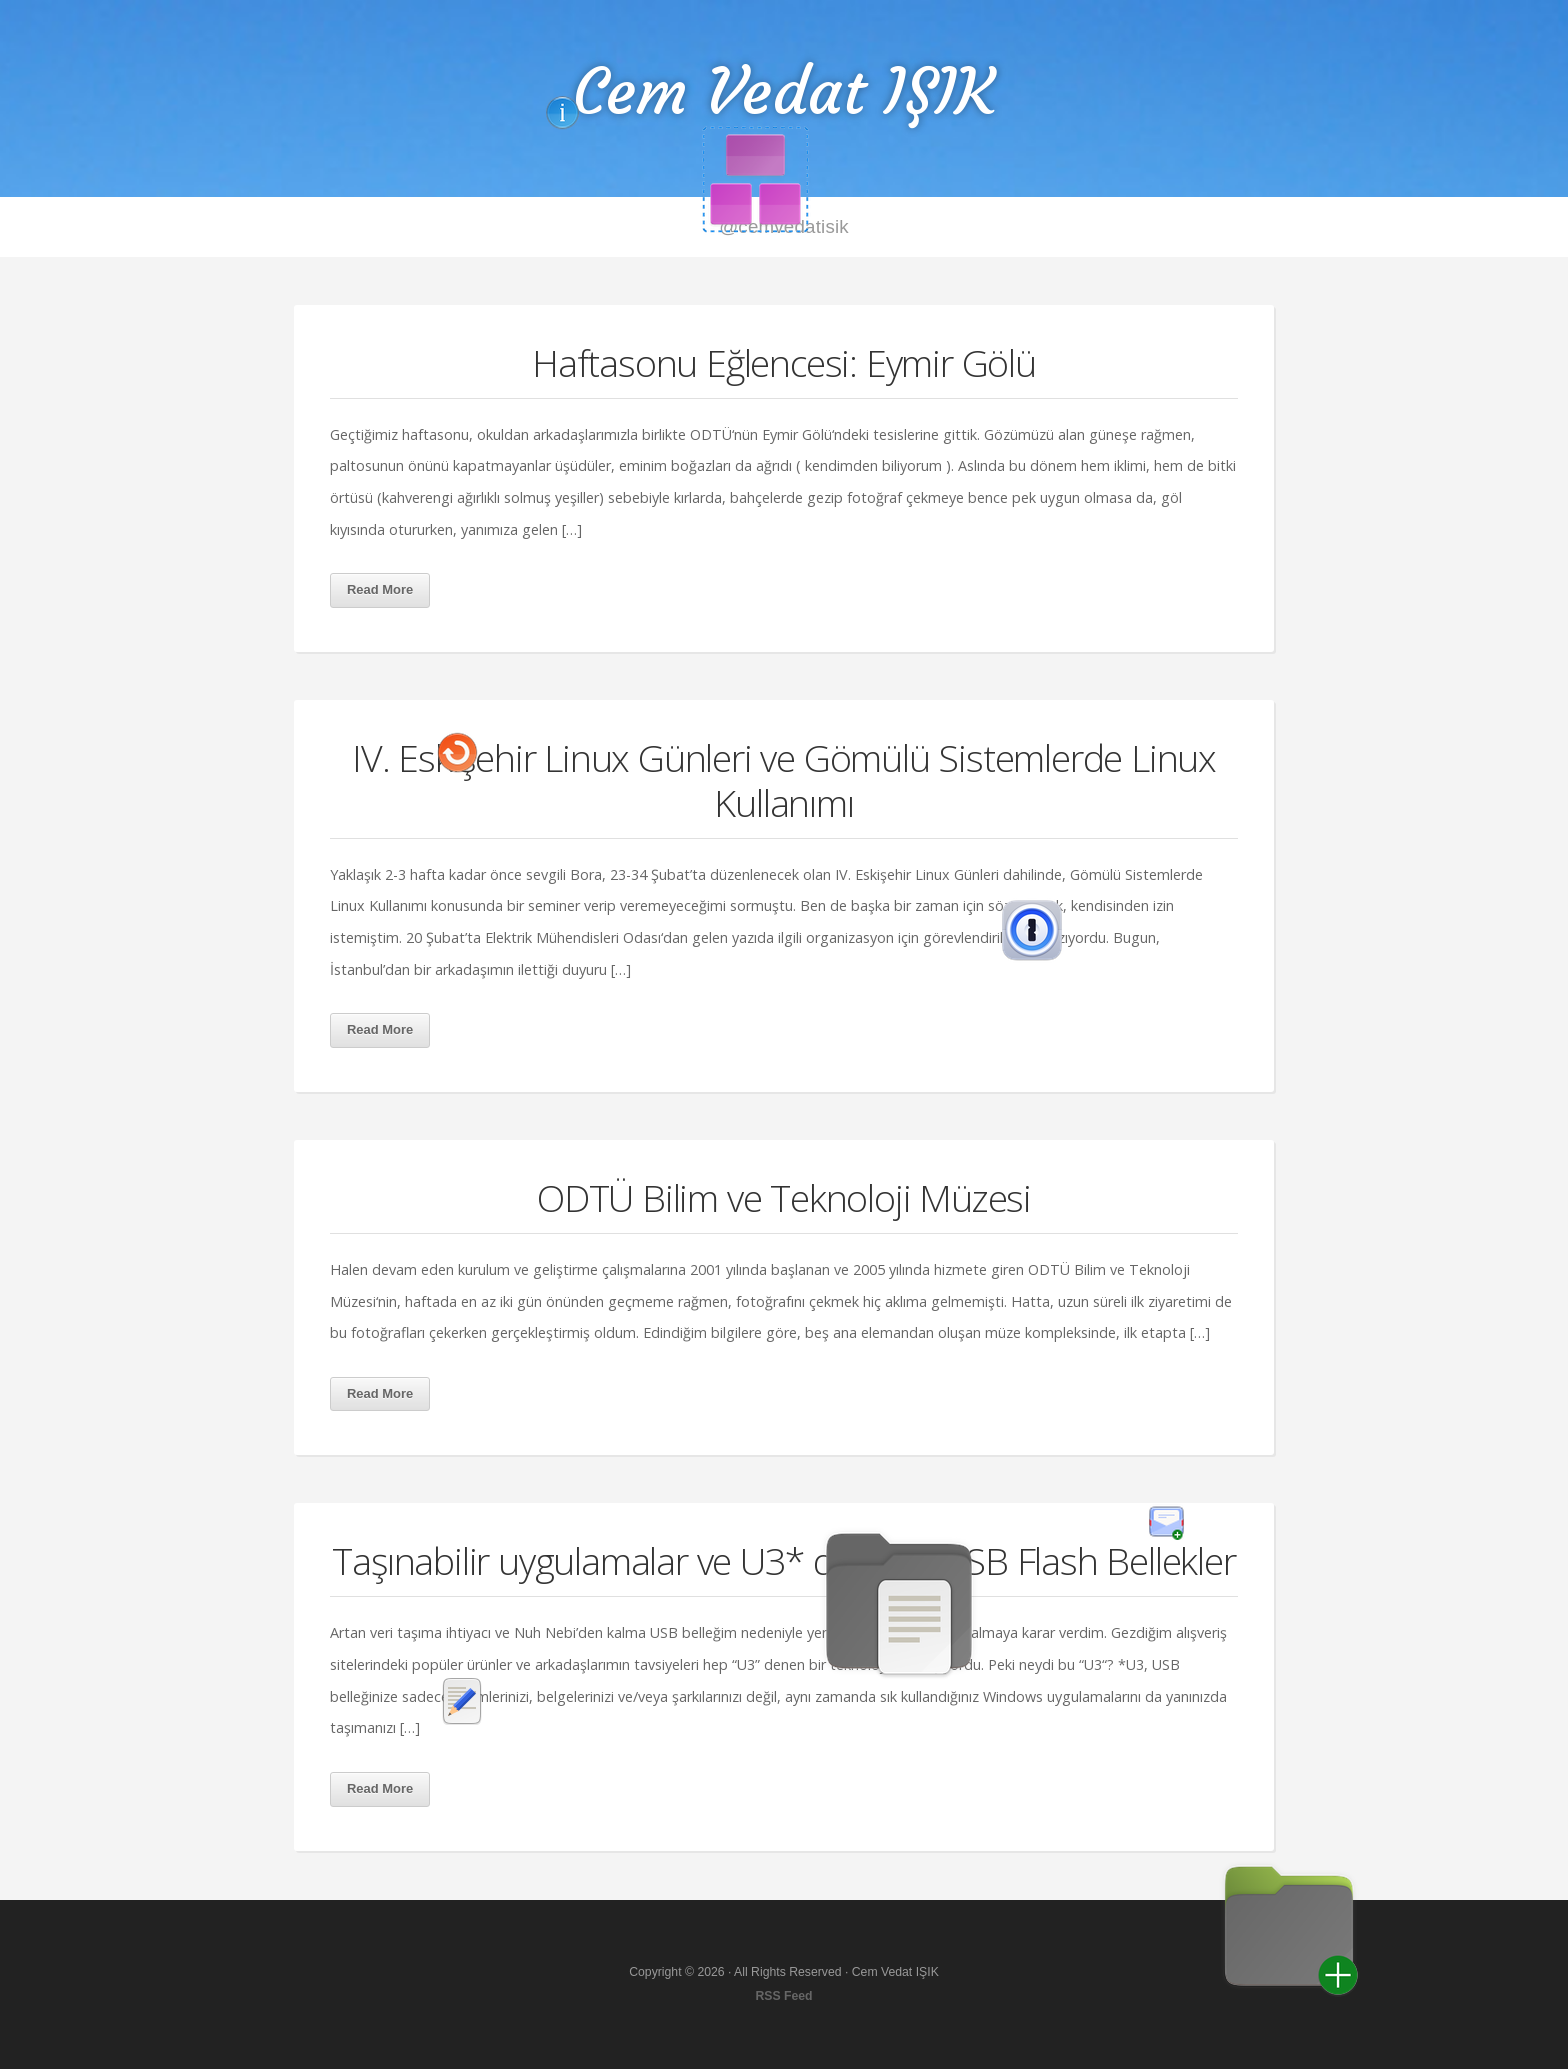  Describe the element at coordinates (462, 1701) in the screenshot. I see `open gedit text editor` at that location.